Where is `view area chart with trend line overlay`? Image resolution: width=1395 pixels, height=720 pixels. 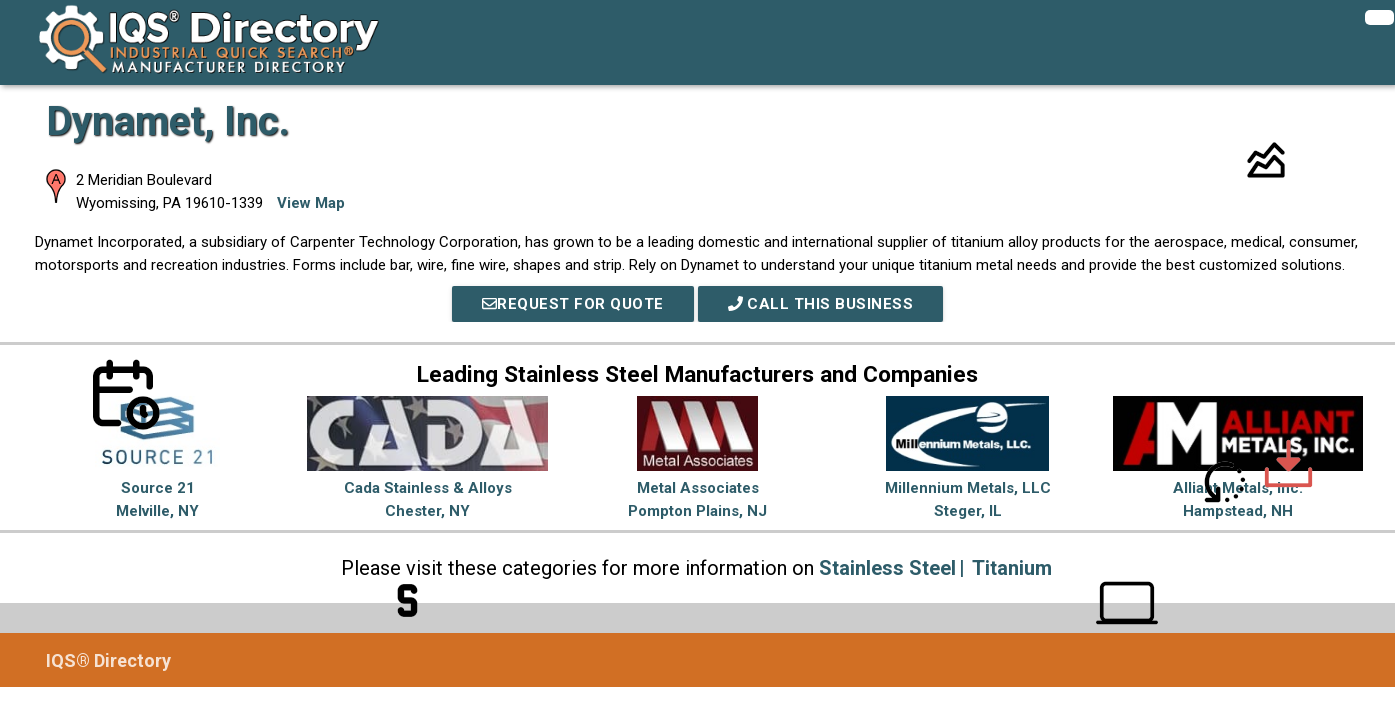
view area chart with trend line overlay is located at coordinates (1266, 161).